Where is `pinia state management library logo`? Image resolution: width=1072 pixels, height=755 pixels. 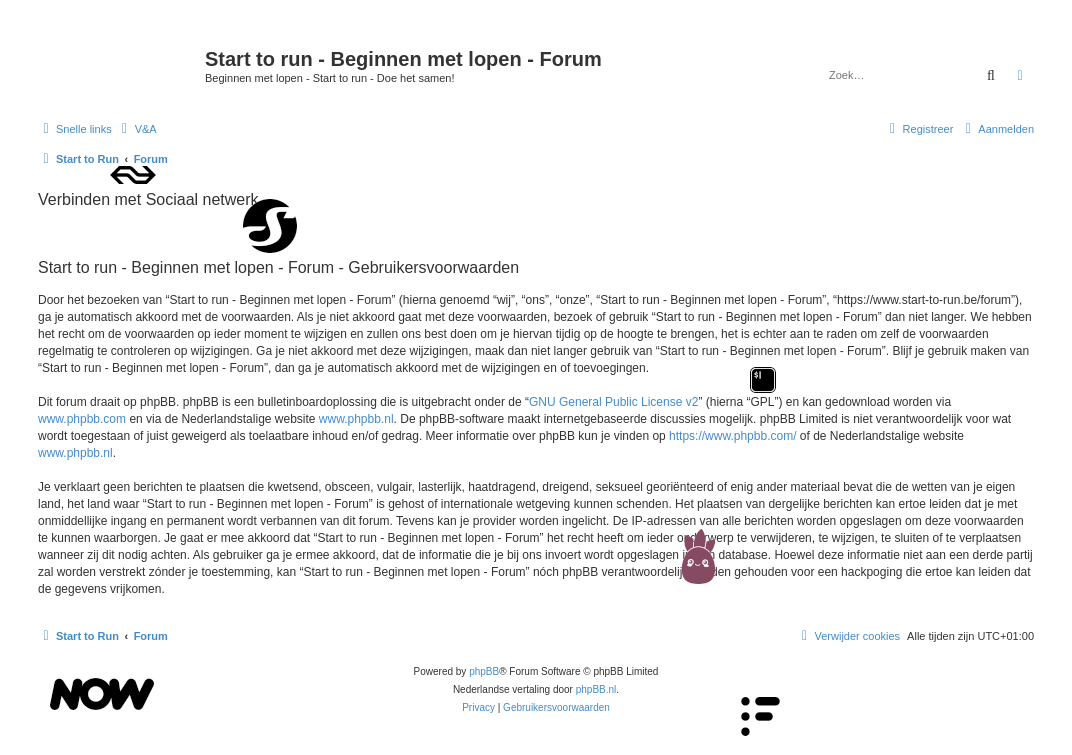 pinia state management library logo is located at coordinates (698, 556).